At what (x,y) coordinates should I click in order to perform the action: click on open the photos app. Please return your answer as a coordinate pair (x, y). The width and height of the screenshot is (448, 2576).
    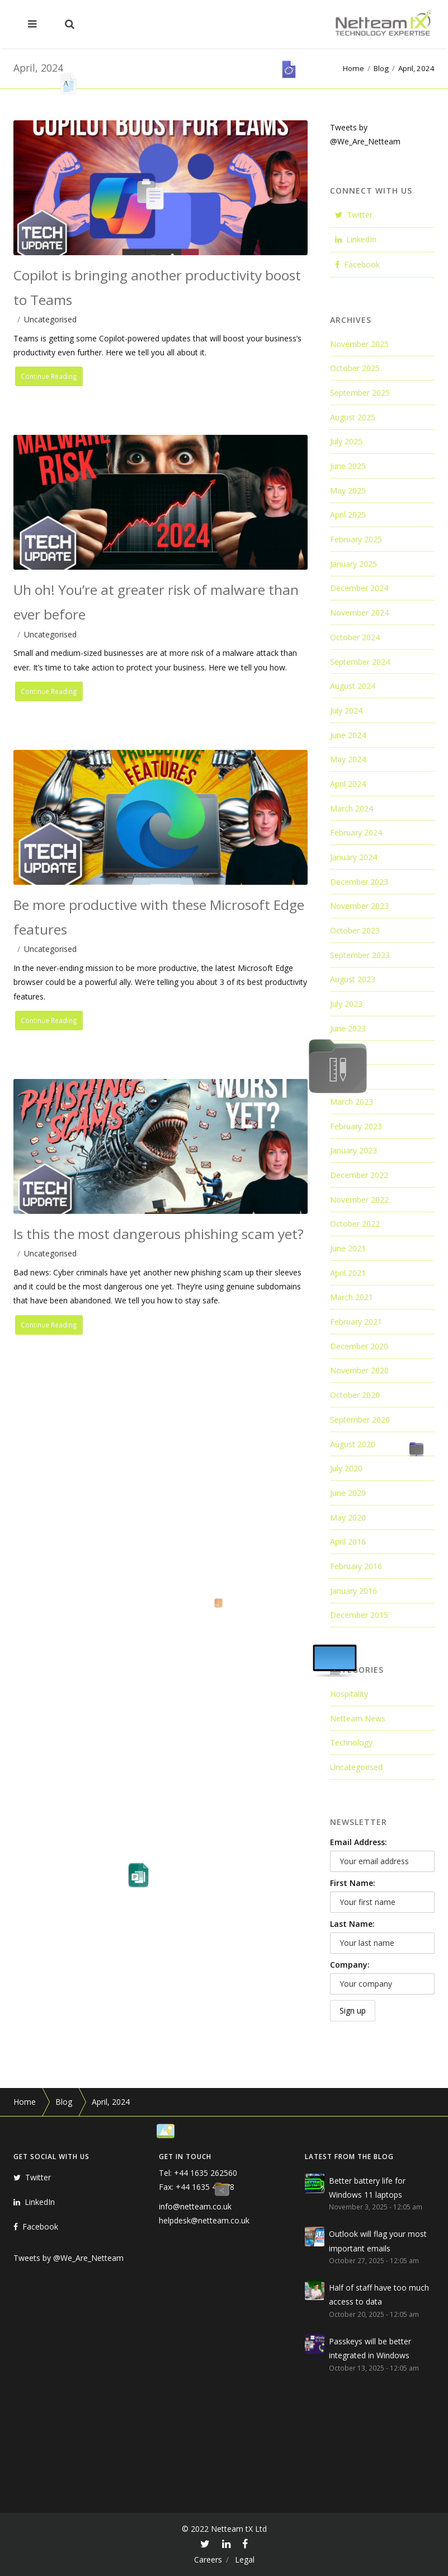
    Looking at the image, I should click on (166, 2131).